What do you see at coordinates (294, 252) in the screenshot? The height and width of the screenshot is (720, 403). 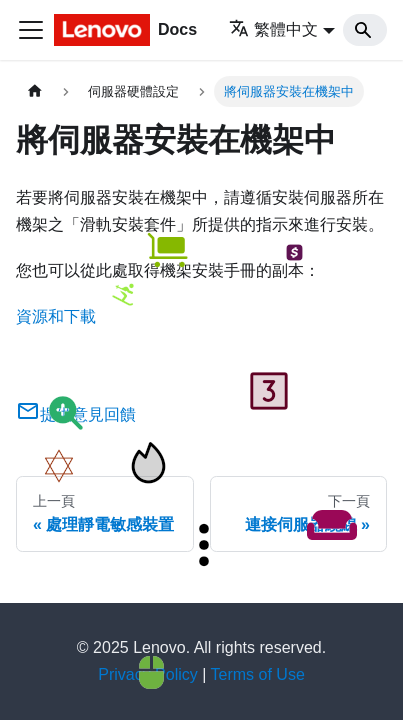 I see `open Cash App` at bounding box center [294, 252].